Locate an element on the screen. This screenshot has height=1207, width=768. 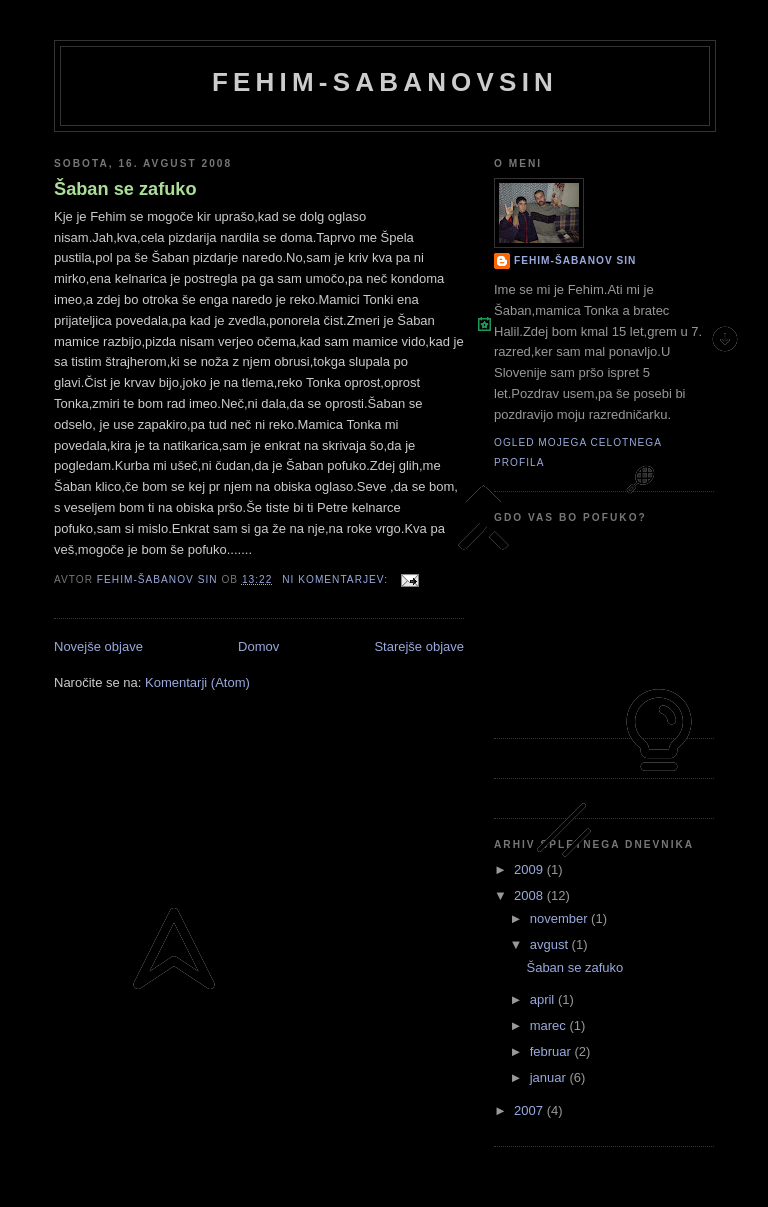
access tips or helpful suggestions is located at coordinates (659, 730).